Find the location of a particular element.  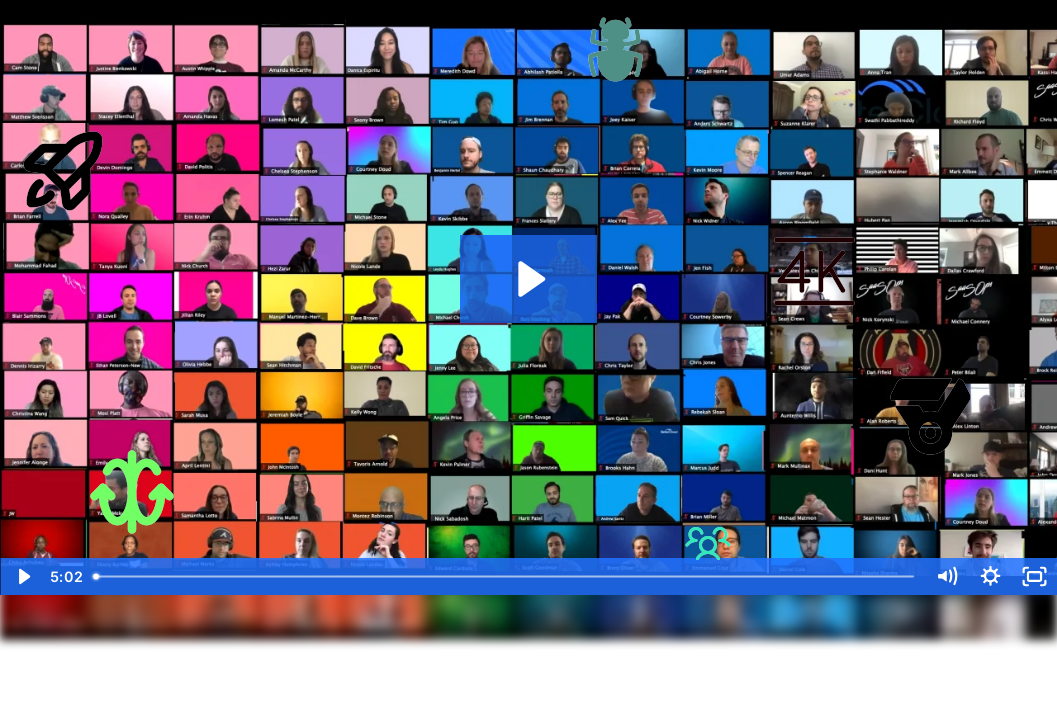

report a bug or issue is located at coordinates (615, 49).